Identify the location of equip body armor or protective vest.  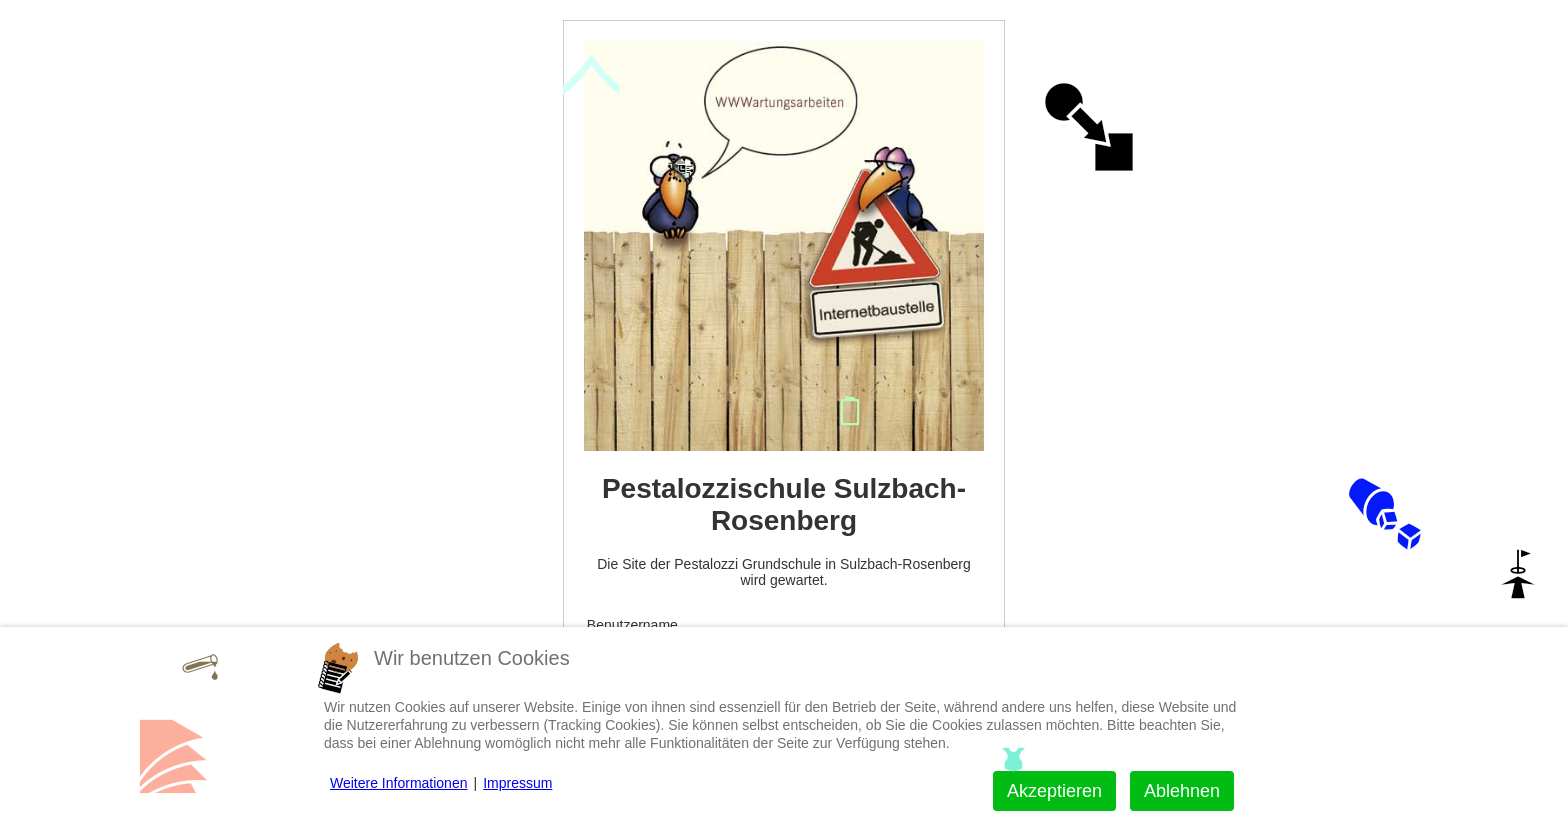
(1013, 759).